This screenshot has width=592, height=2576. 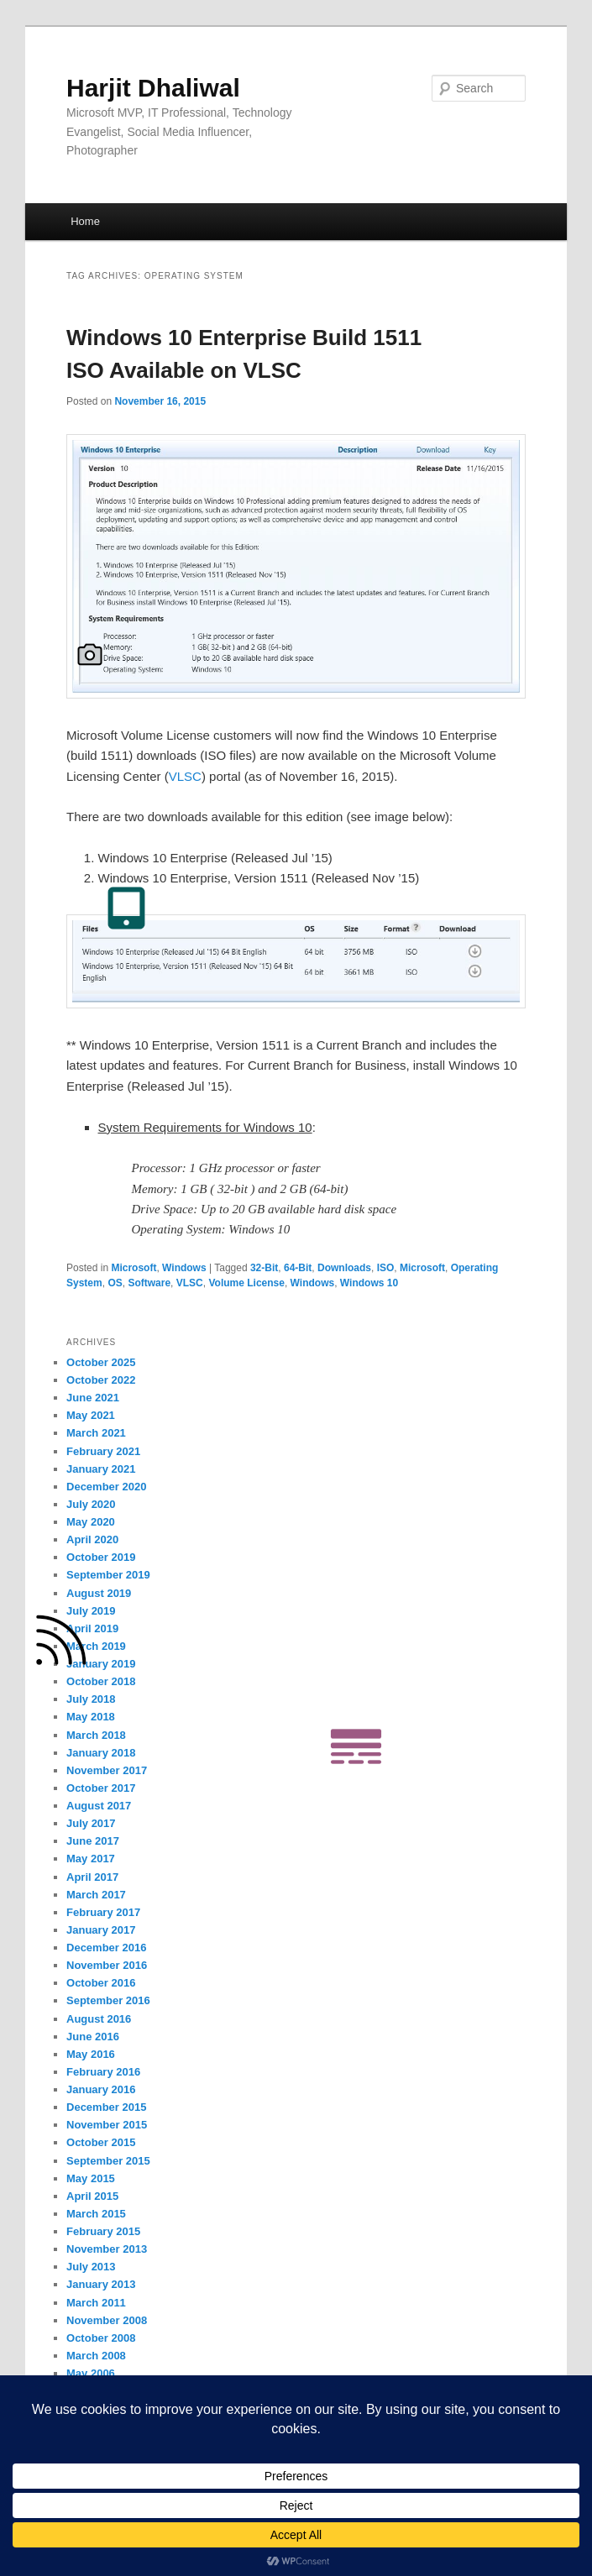 What do you see at coordinates (90, 655) in the screenshot?
I see `take a photo` at bounding box center [90, 655].